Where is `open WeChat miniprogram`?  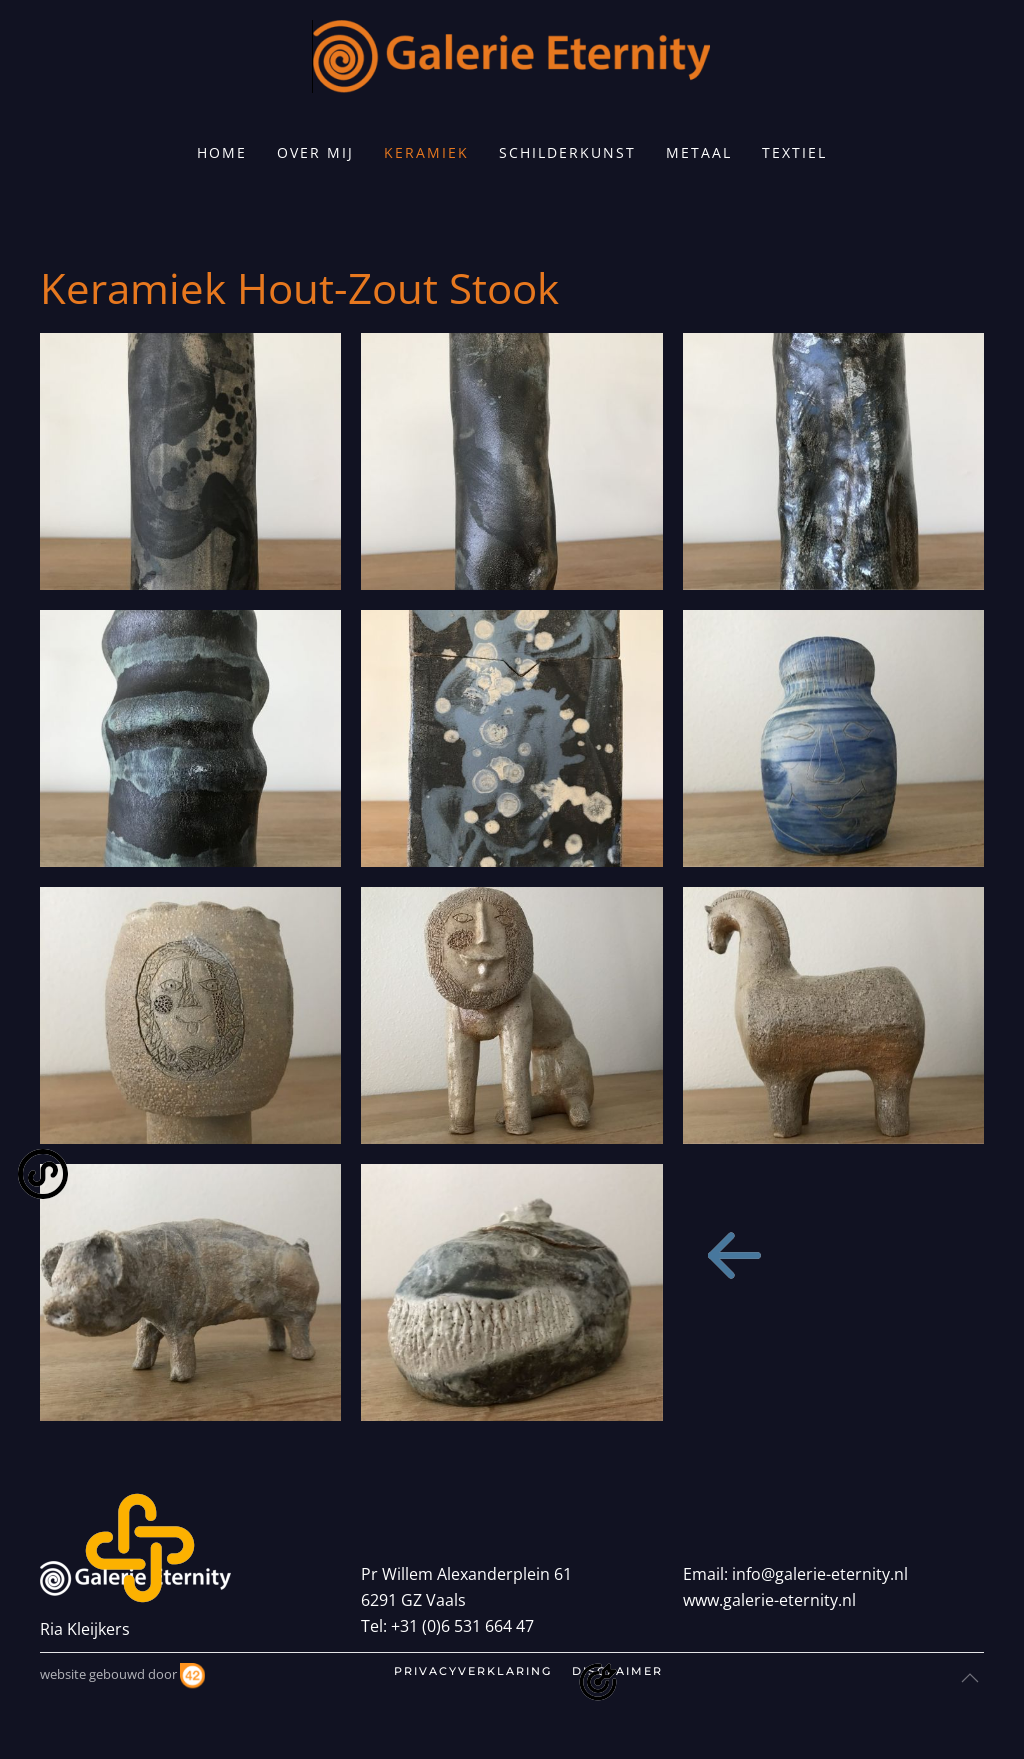 open WeChat miniprogram is located at coordinates (43, 1174).